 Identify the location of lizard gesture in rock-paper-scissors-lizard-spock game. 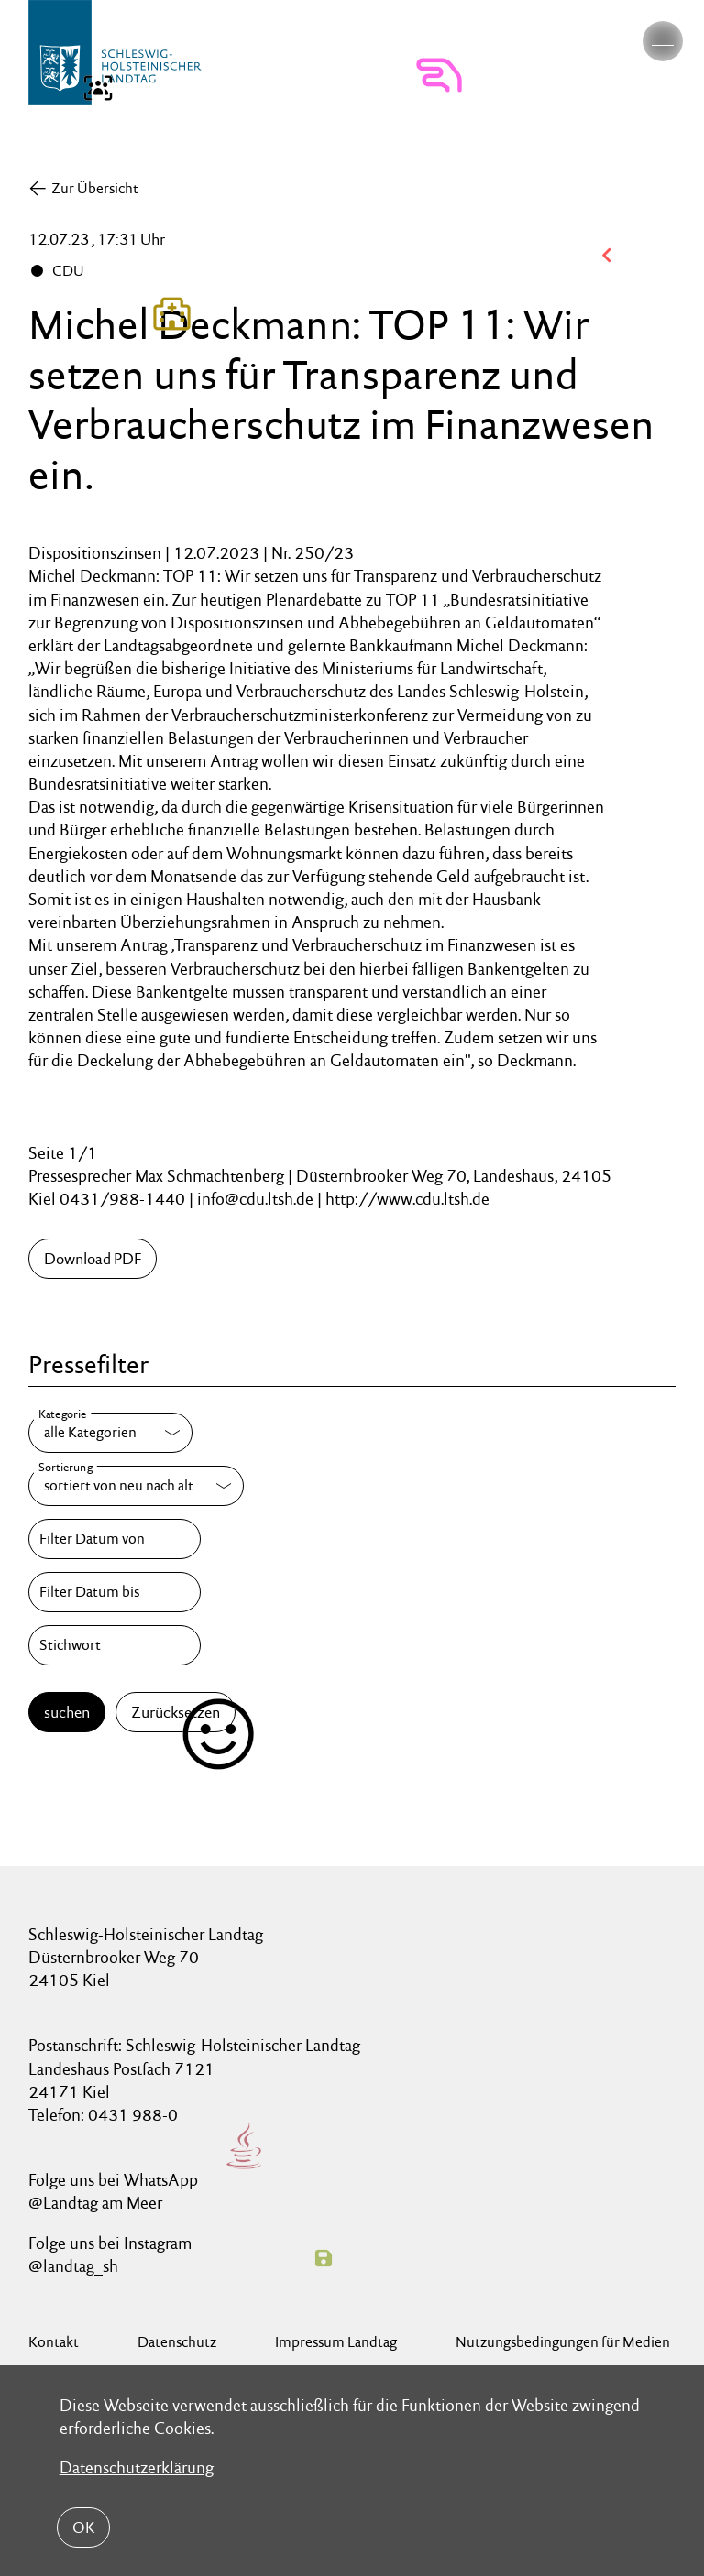
(439, 75).